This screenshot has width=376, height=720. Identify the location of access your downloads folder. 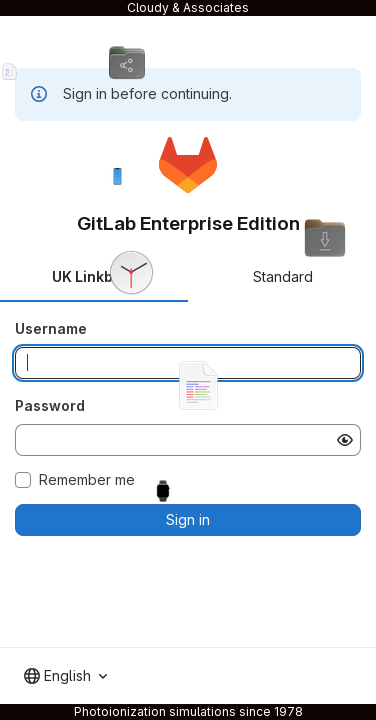
(325, 238).